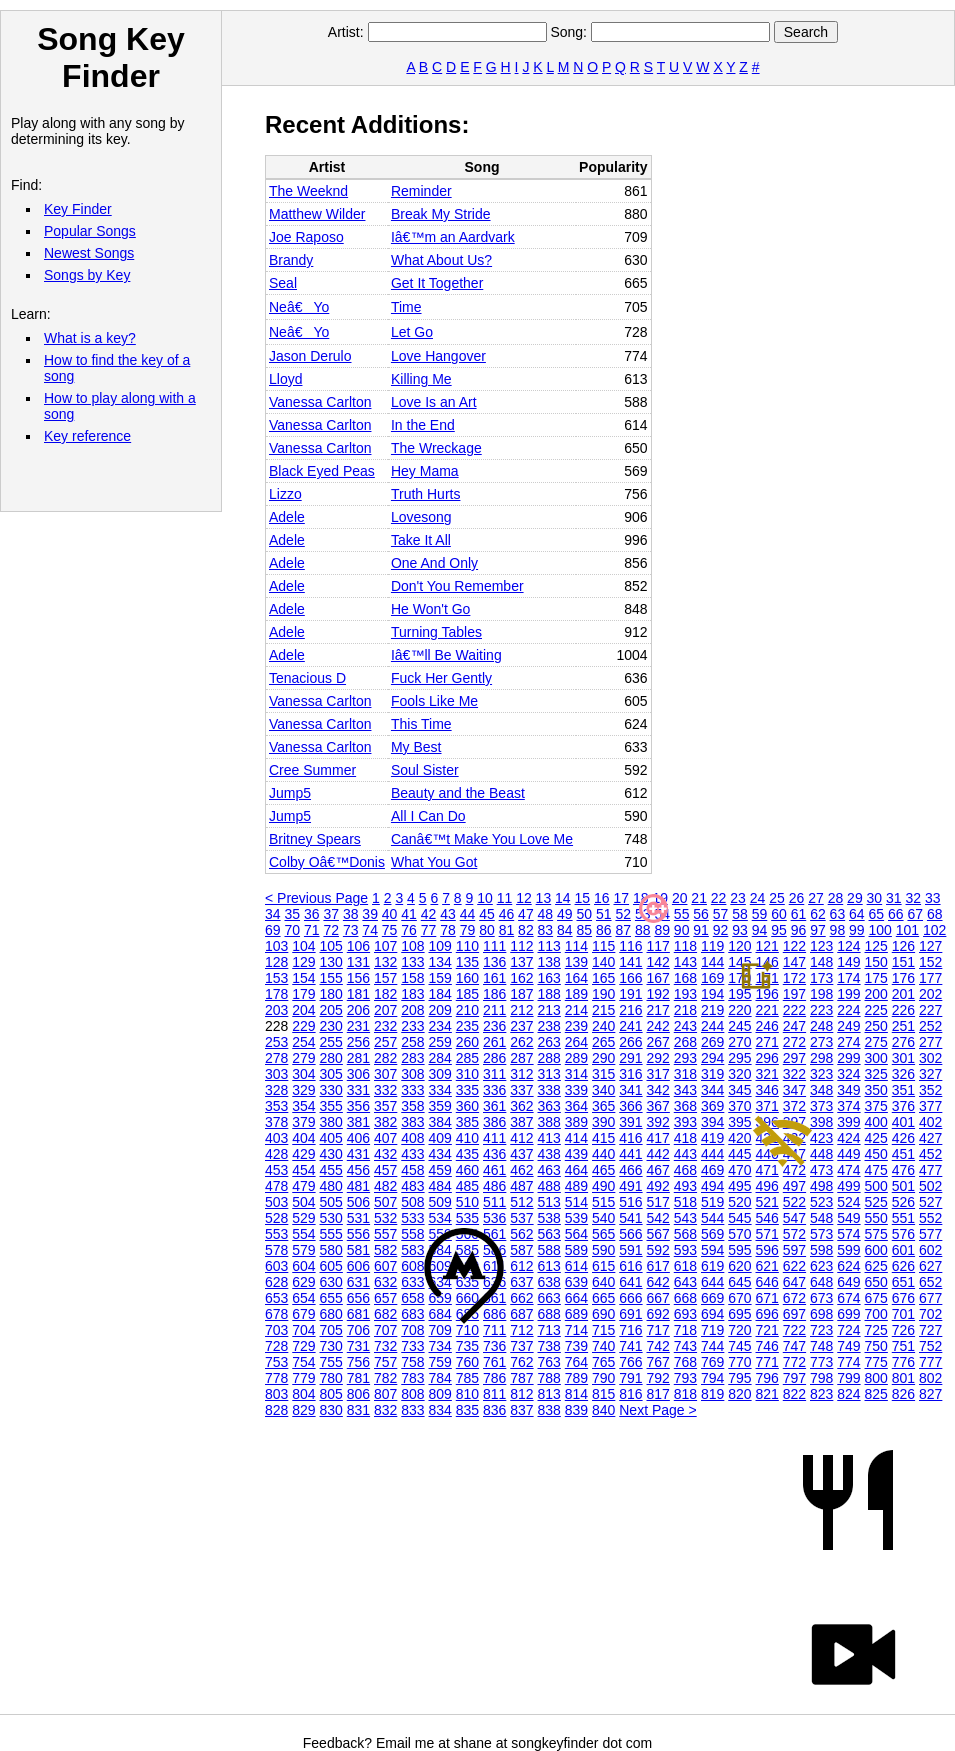  Describe the element at coordinates (782, 1143) in the screenshot. I see `indicates no wifi connection available` at that location.